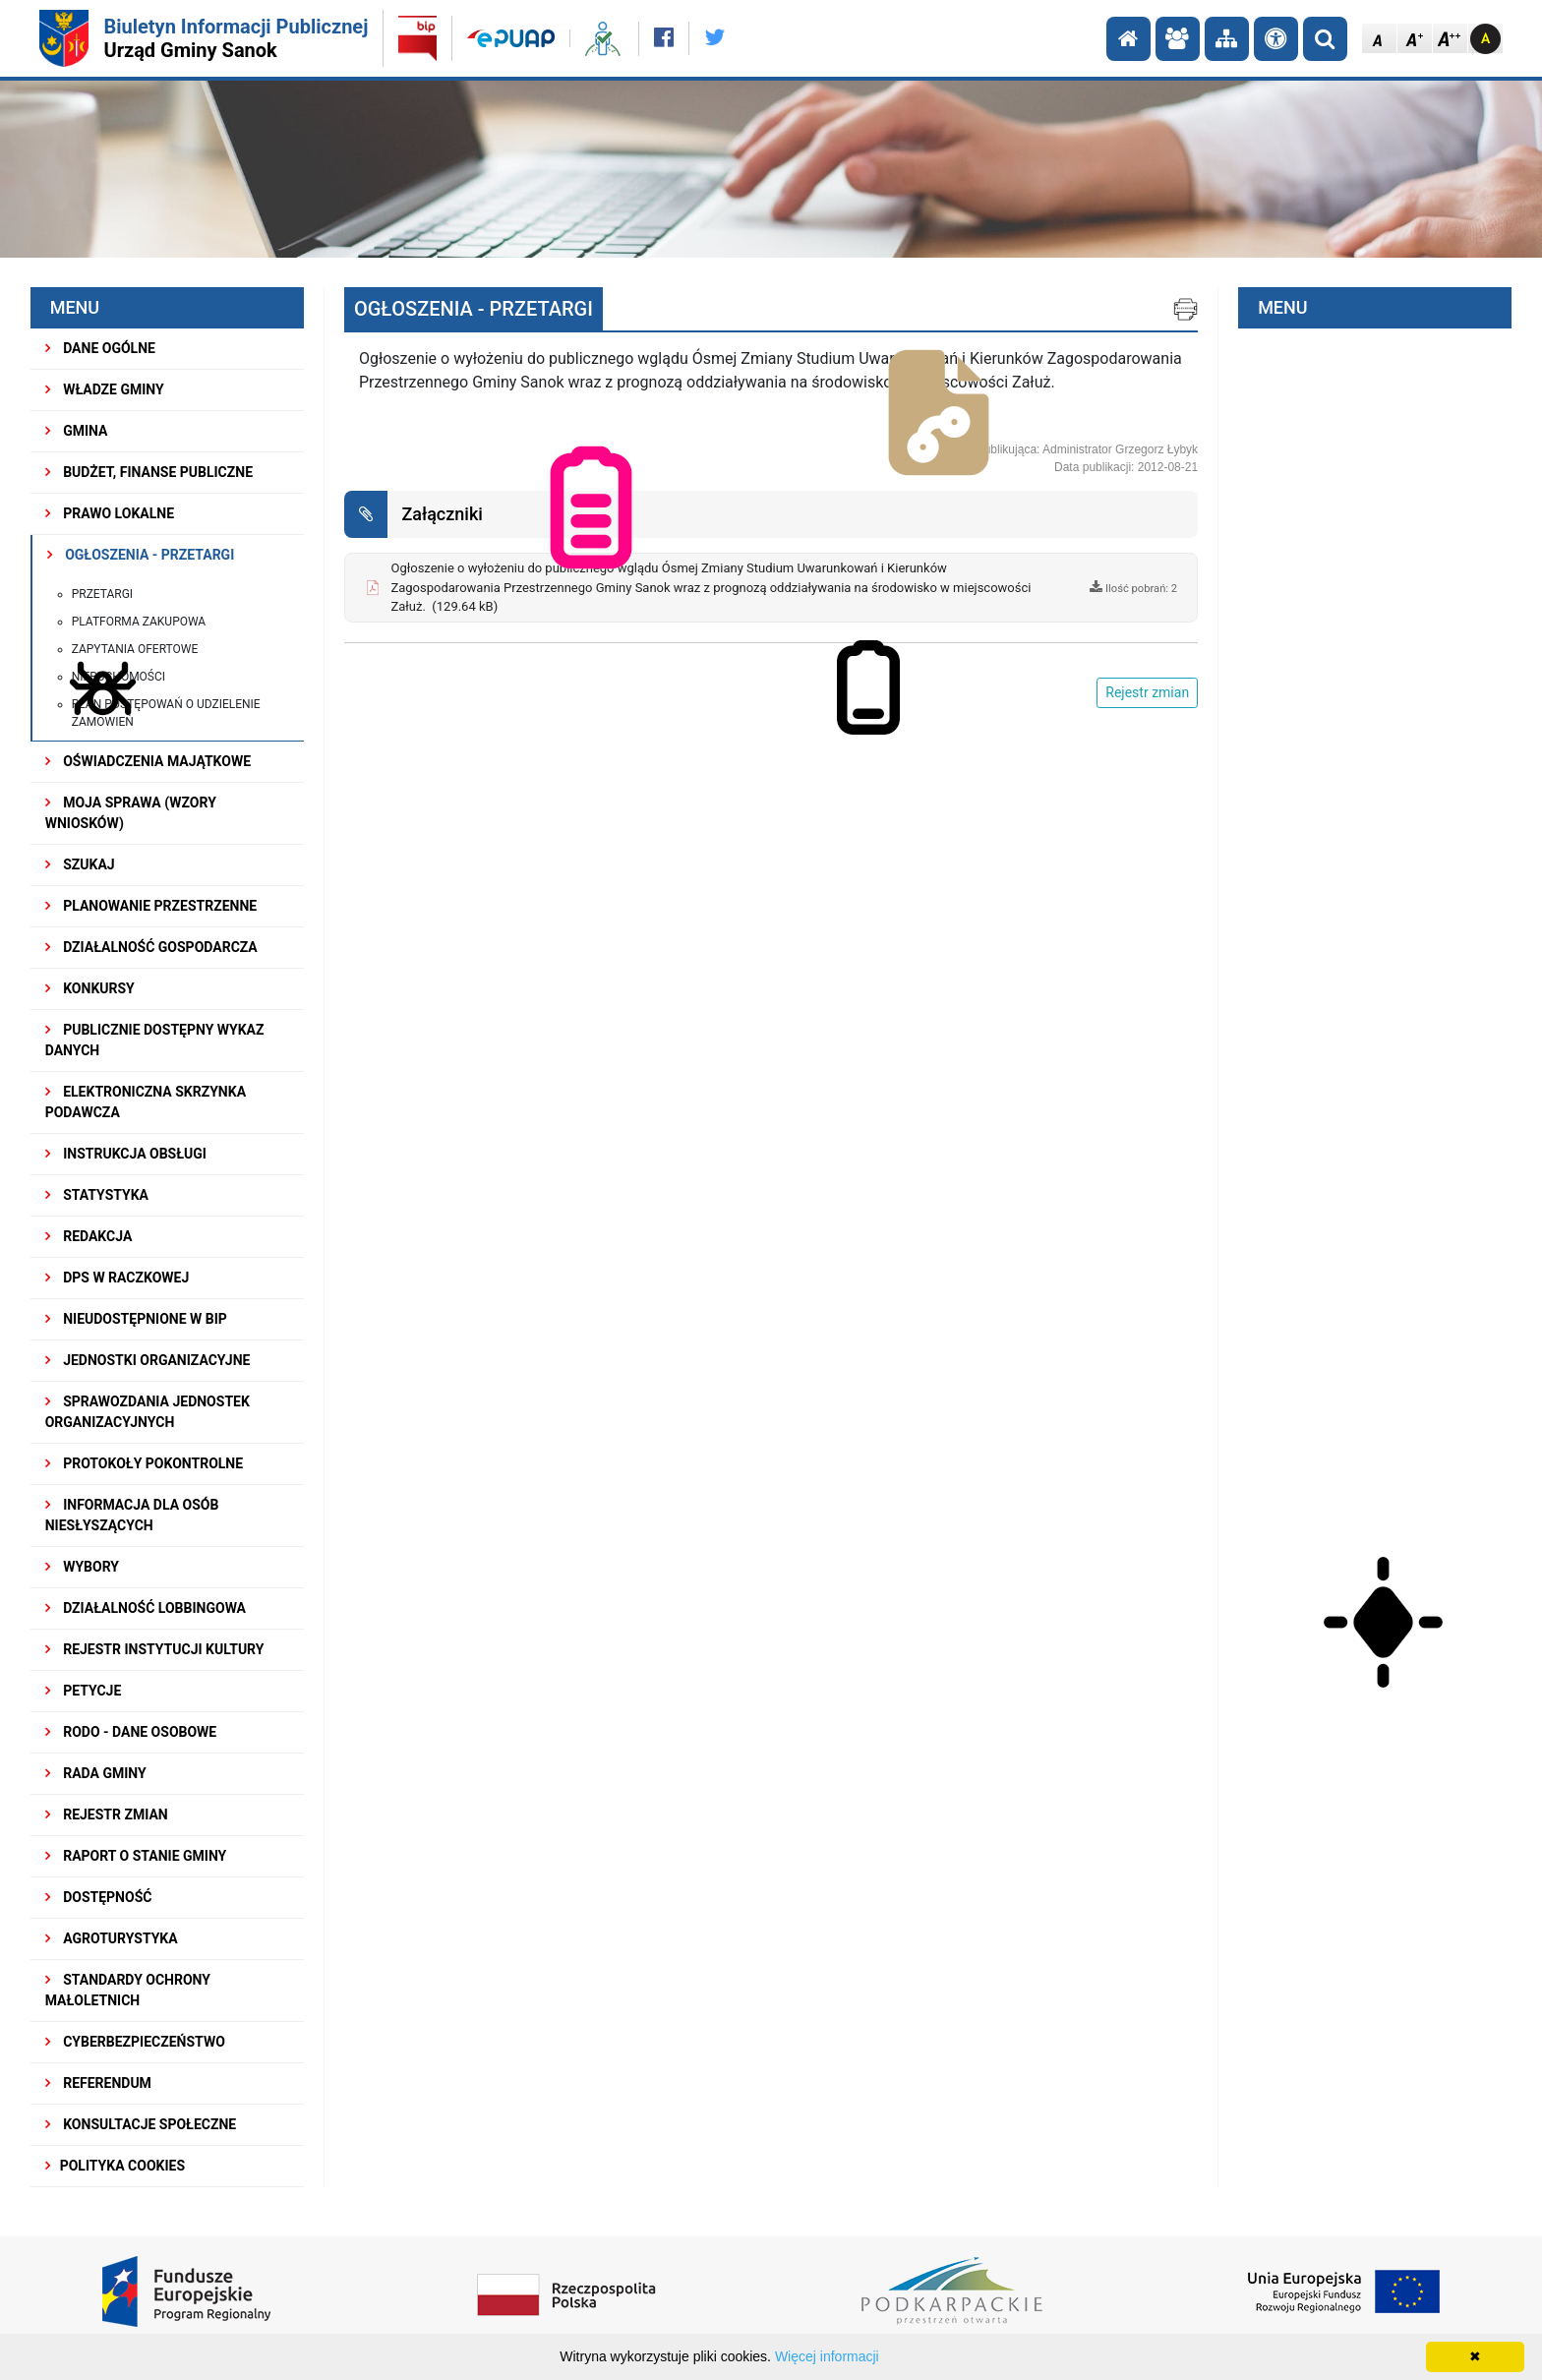 Image resolution: width=1542 pixels, height=2380 pixels. Describe the element at coordinates (938, 412) in the screenshot. I see `open a vector graphics file` at that location.